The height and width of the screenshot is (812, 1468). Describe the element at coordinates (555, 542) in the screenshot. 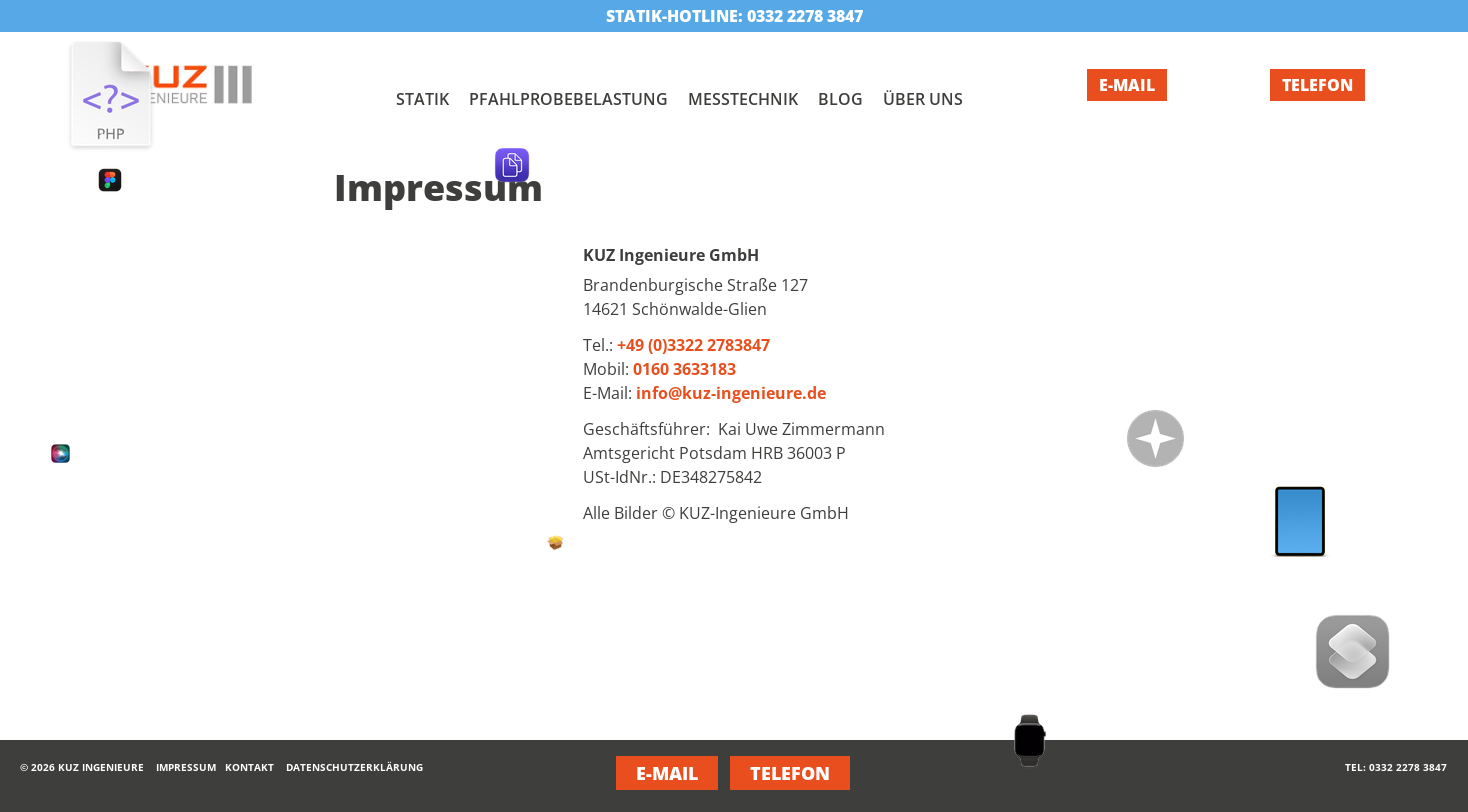

I see `open installer package` at that location.